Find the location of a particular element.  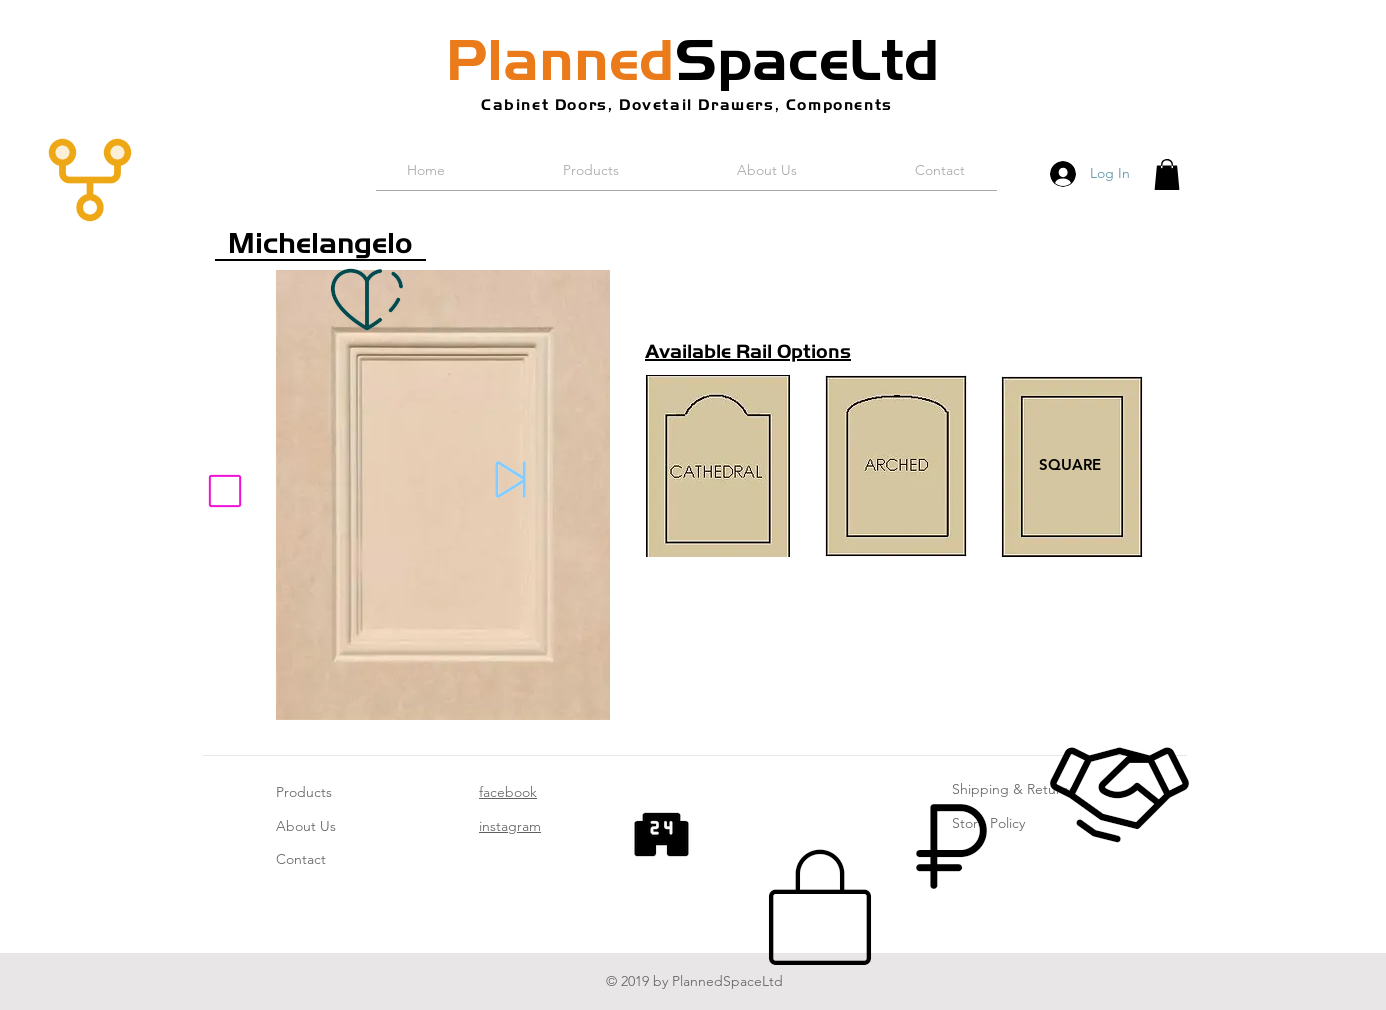

create a new branch in version control is located at coordinates (90, 180).